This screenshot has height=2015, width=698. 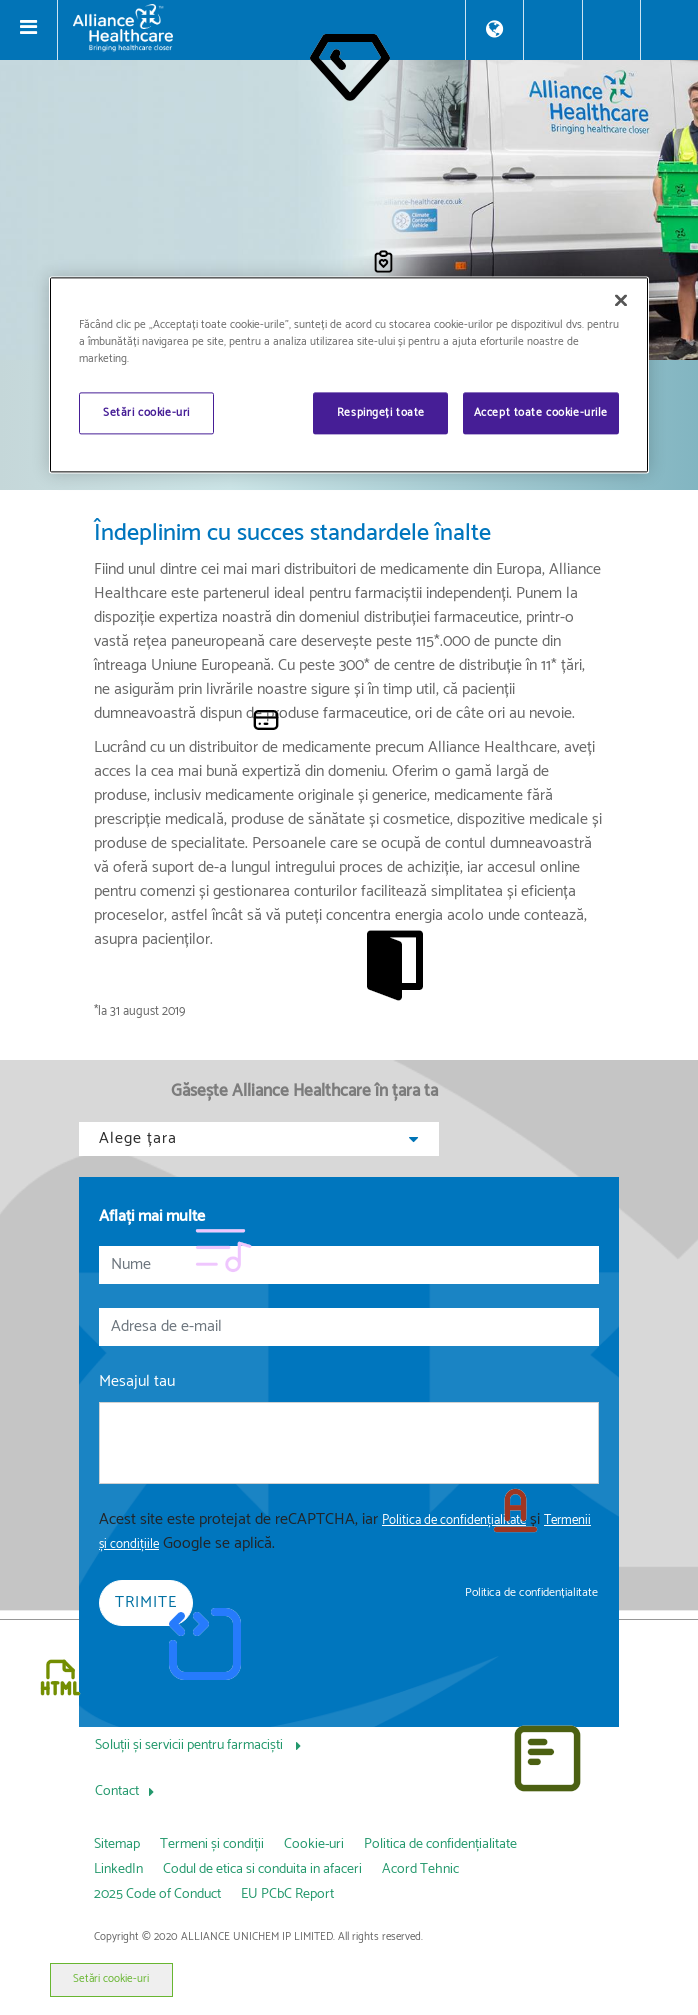 What do you see at coordinates (383, 261) in the screenshot?
I see `view your saved favorites or wishlist` at bounding box center [383, 261].